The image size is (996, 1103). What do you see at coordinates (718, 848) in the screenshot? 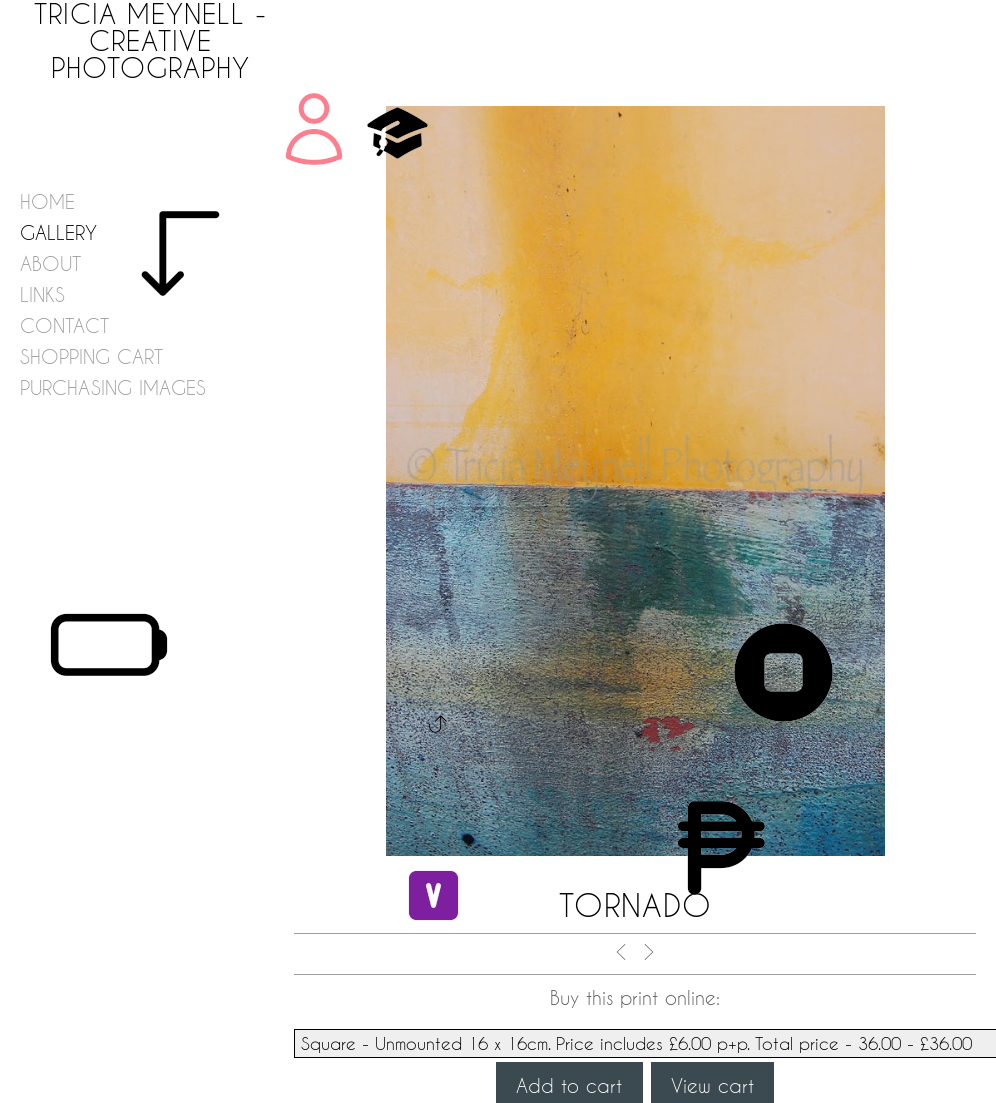
I see `indicates pricing or payment in Philippine pesos` at bounding box center [718, 848].